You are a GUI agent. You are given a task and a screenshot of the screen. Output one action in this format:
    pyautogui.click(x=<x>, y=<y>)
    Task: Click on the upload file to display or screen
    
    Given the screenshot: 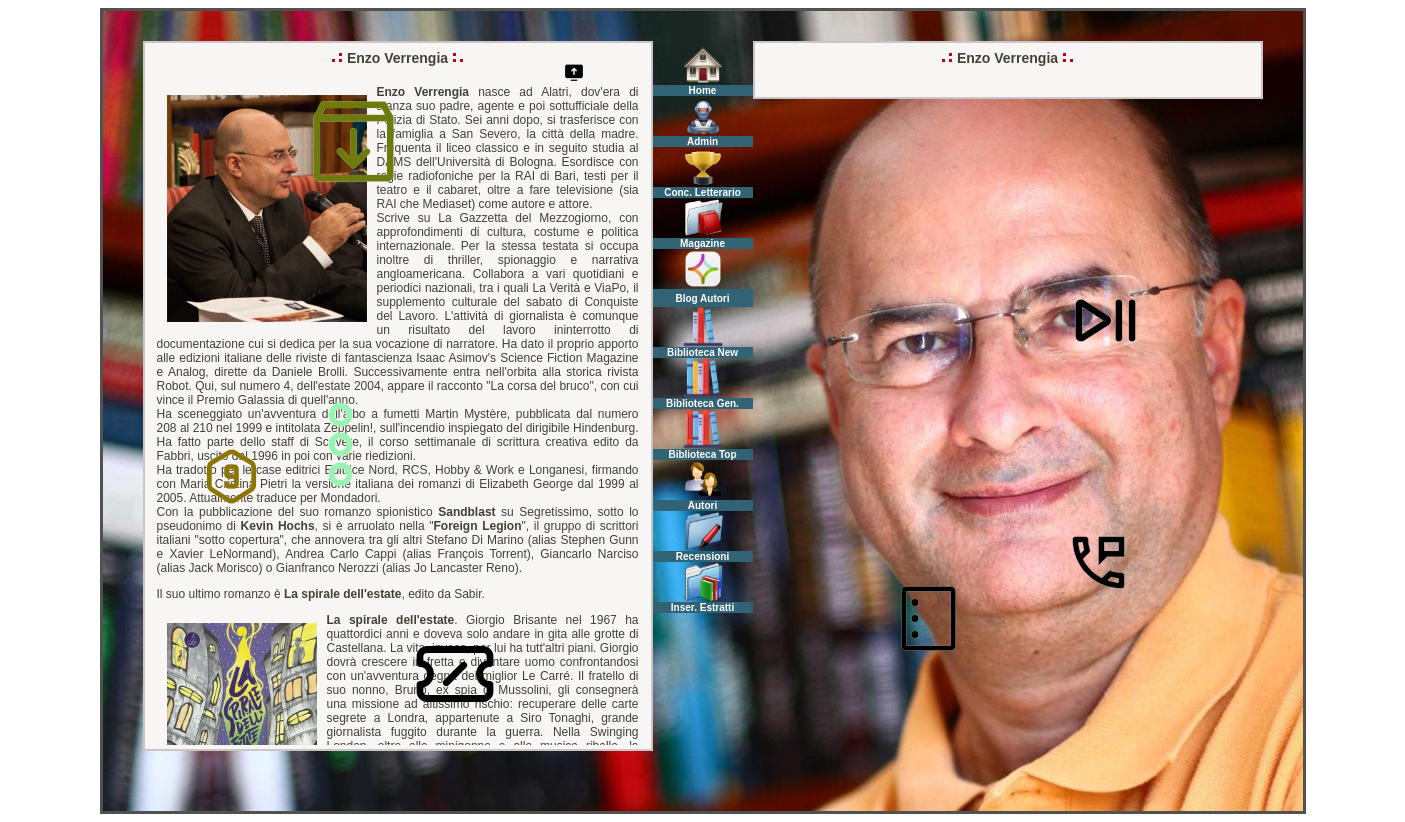 What is the action you would take?
    pyautogui.click(x=574, y=72)
    